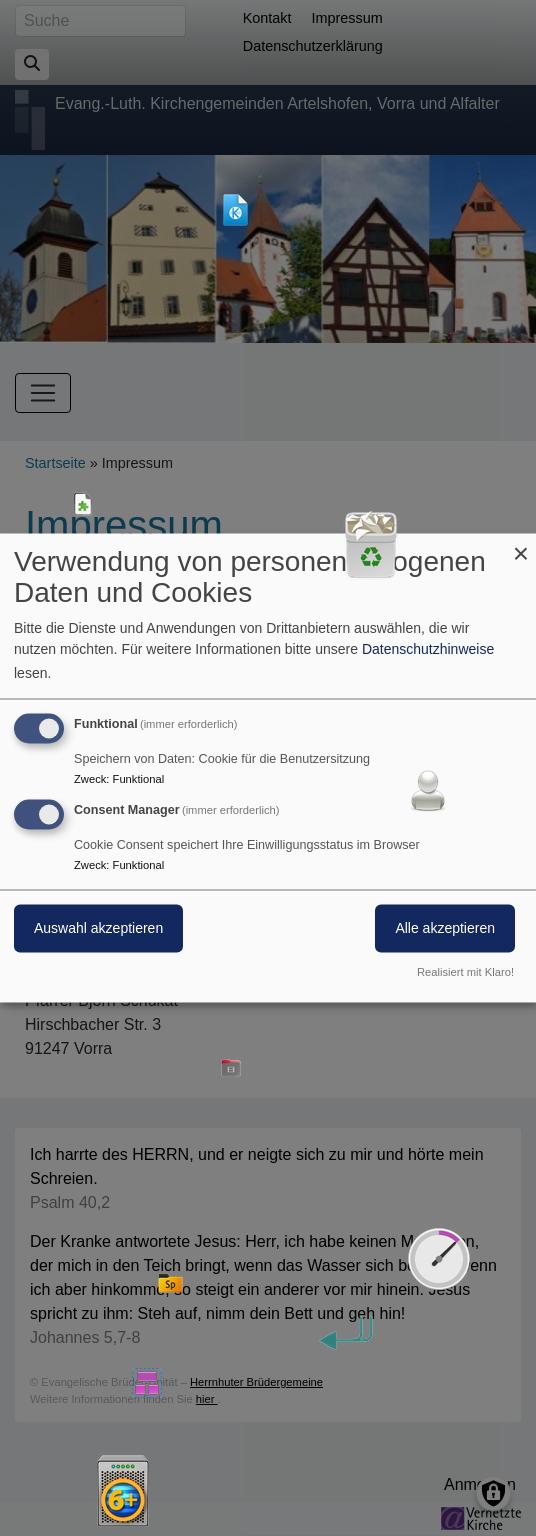  I want to click on open your videos folder, so click(231, 1068).